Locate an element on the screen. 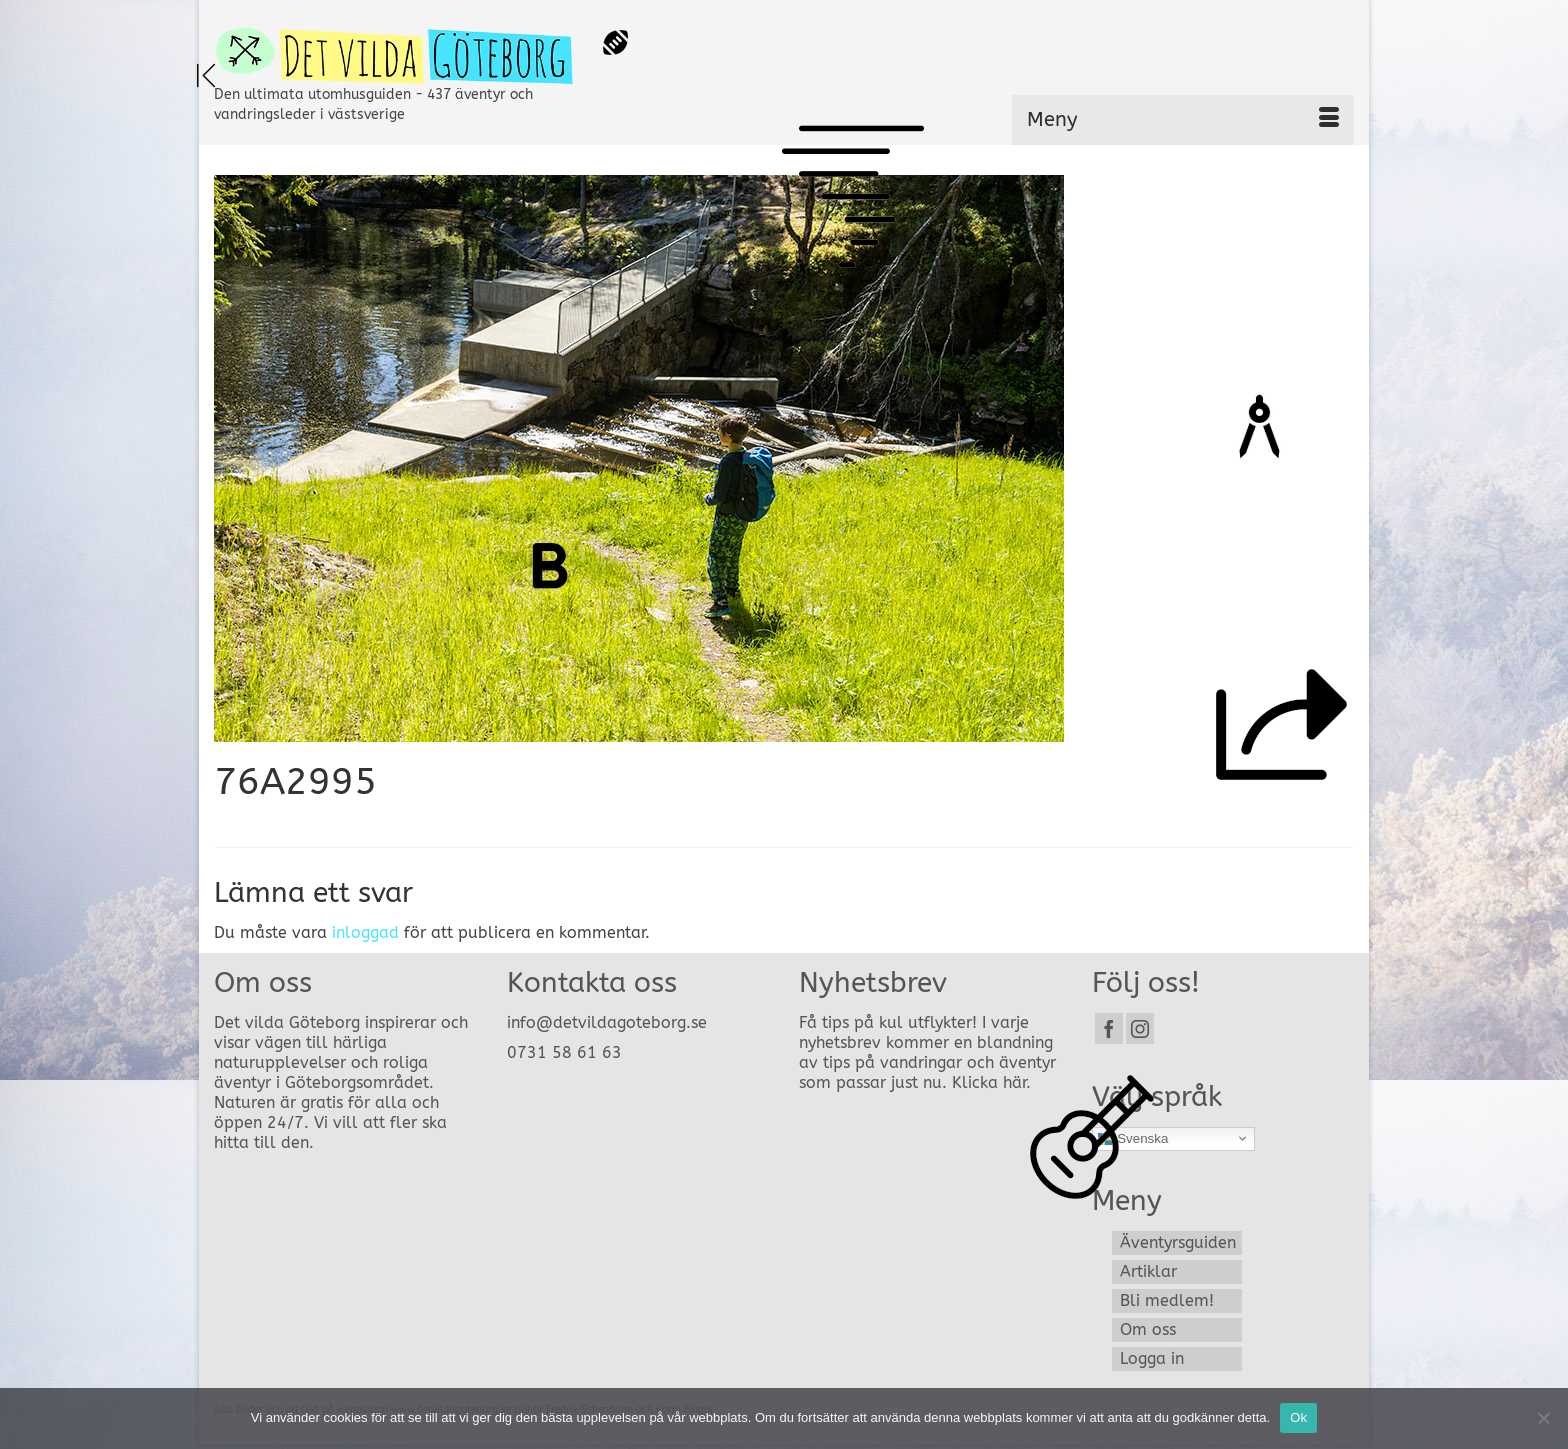 The width and height of the screenshot is (1568, 1449). access music or audio settings is located at coordinates (1091, 1138).